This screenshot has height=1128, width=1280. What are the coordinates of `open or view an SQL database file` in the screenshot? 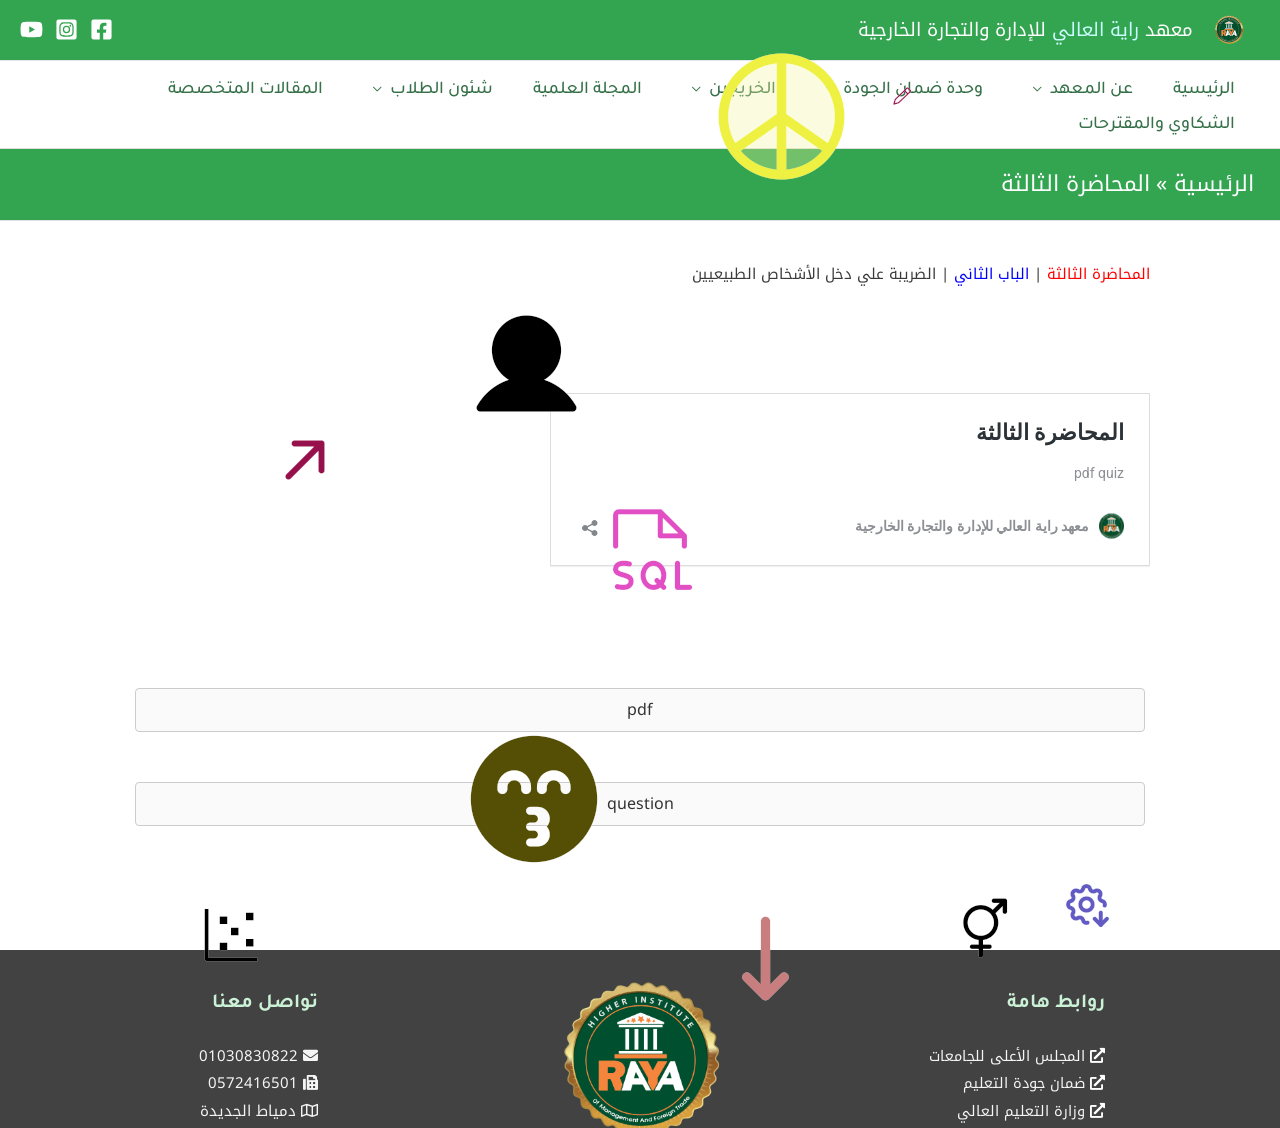 It's located at (650, 553).